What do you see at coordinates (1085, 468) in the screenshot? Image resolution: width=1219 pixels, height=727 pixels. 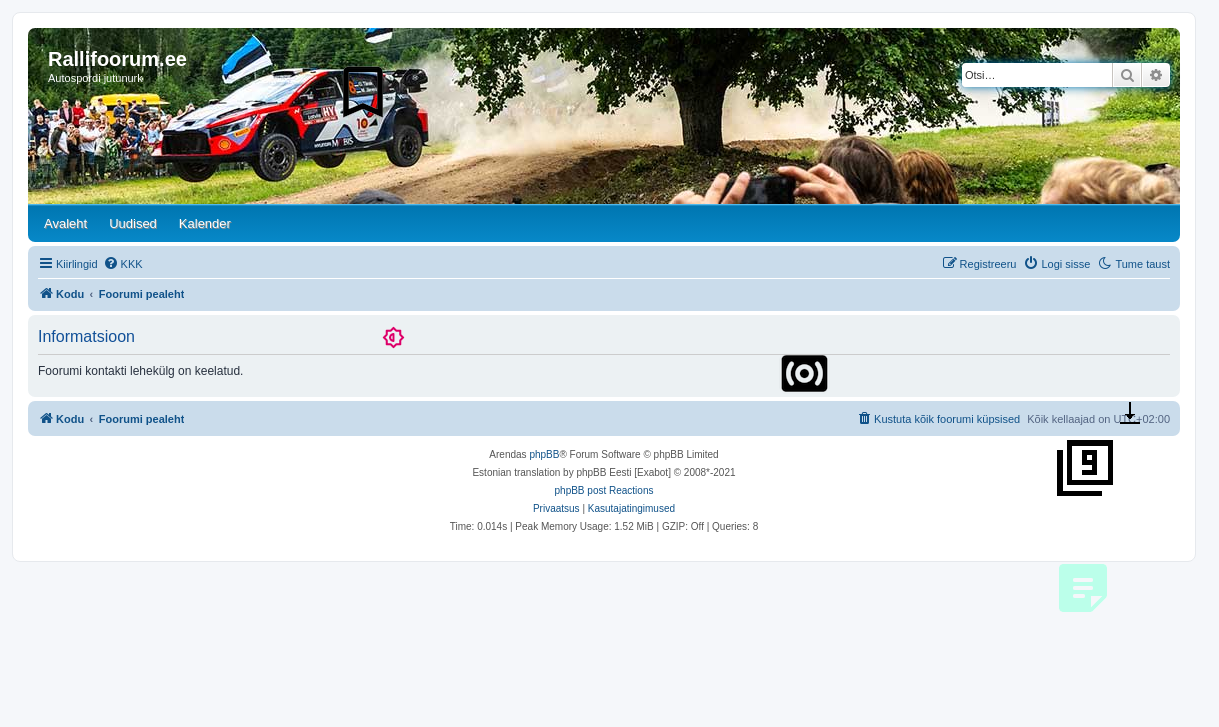 I see `indicates 9 items in a photo filter or layer stack` at bounding box center [1085, 468].